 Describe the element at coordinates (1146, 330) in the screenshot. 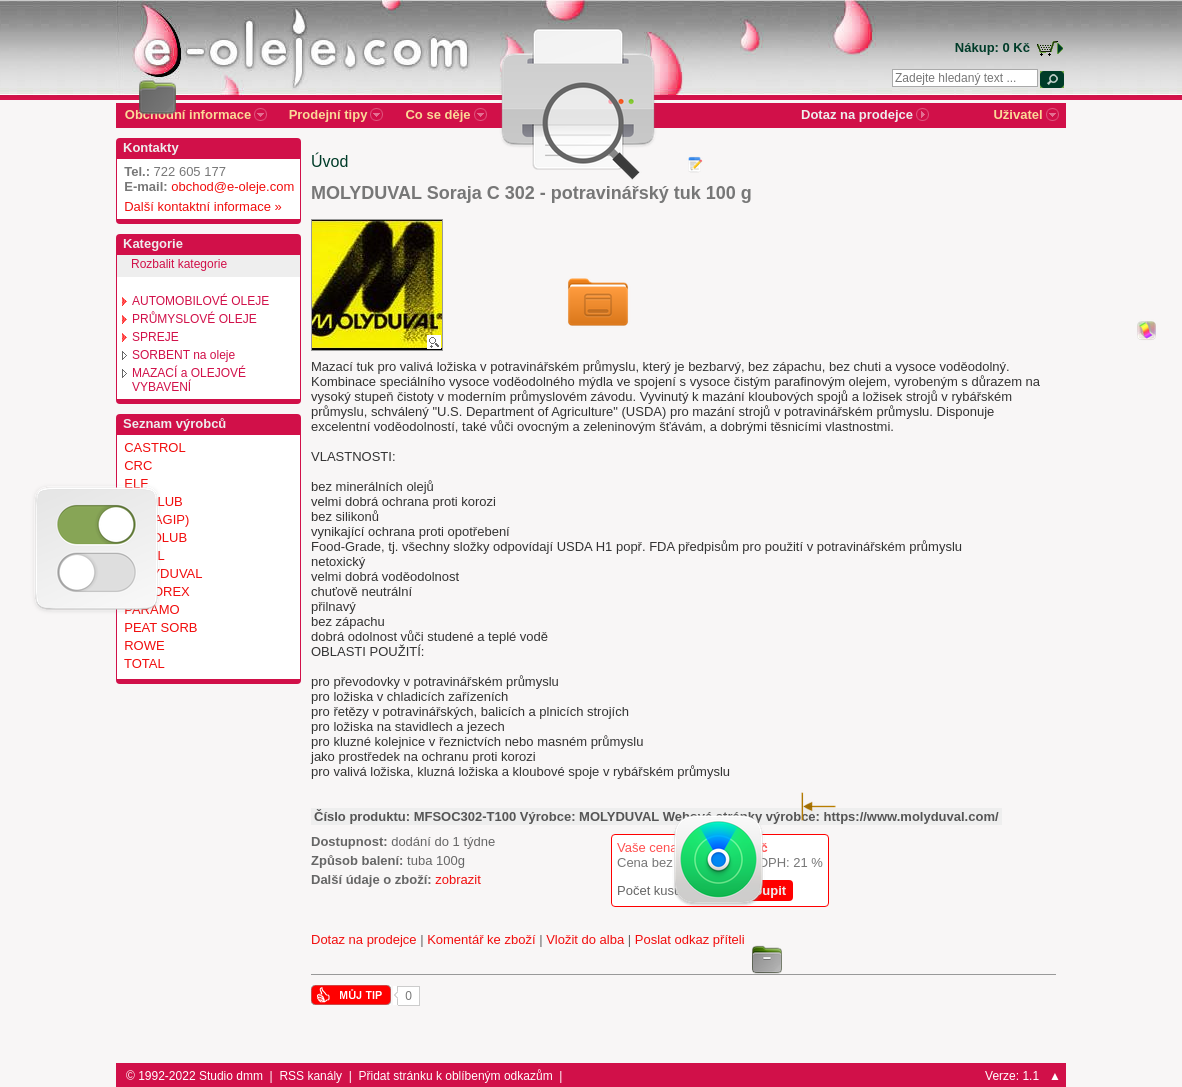

I see `open grapher to plot mathematical equations` at that location.